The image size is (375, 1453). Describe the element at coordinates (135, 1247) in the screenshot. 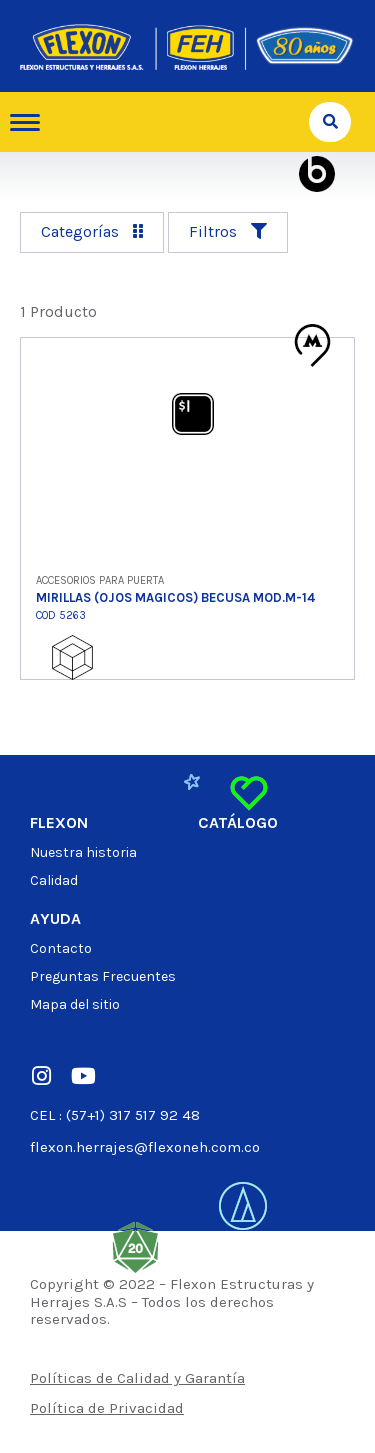

I see `open Roll20 virtual tabletop platform` at that location.